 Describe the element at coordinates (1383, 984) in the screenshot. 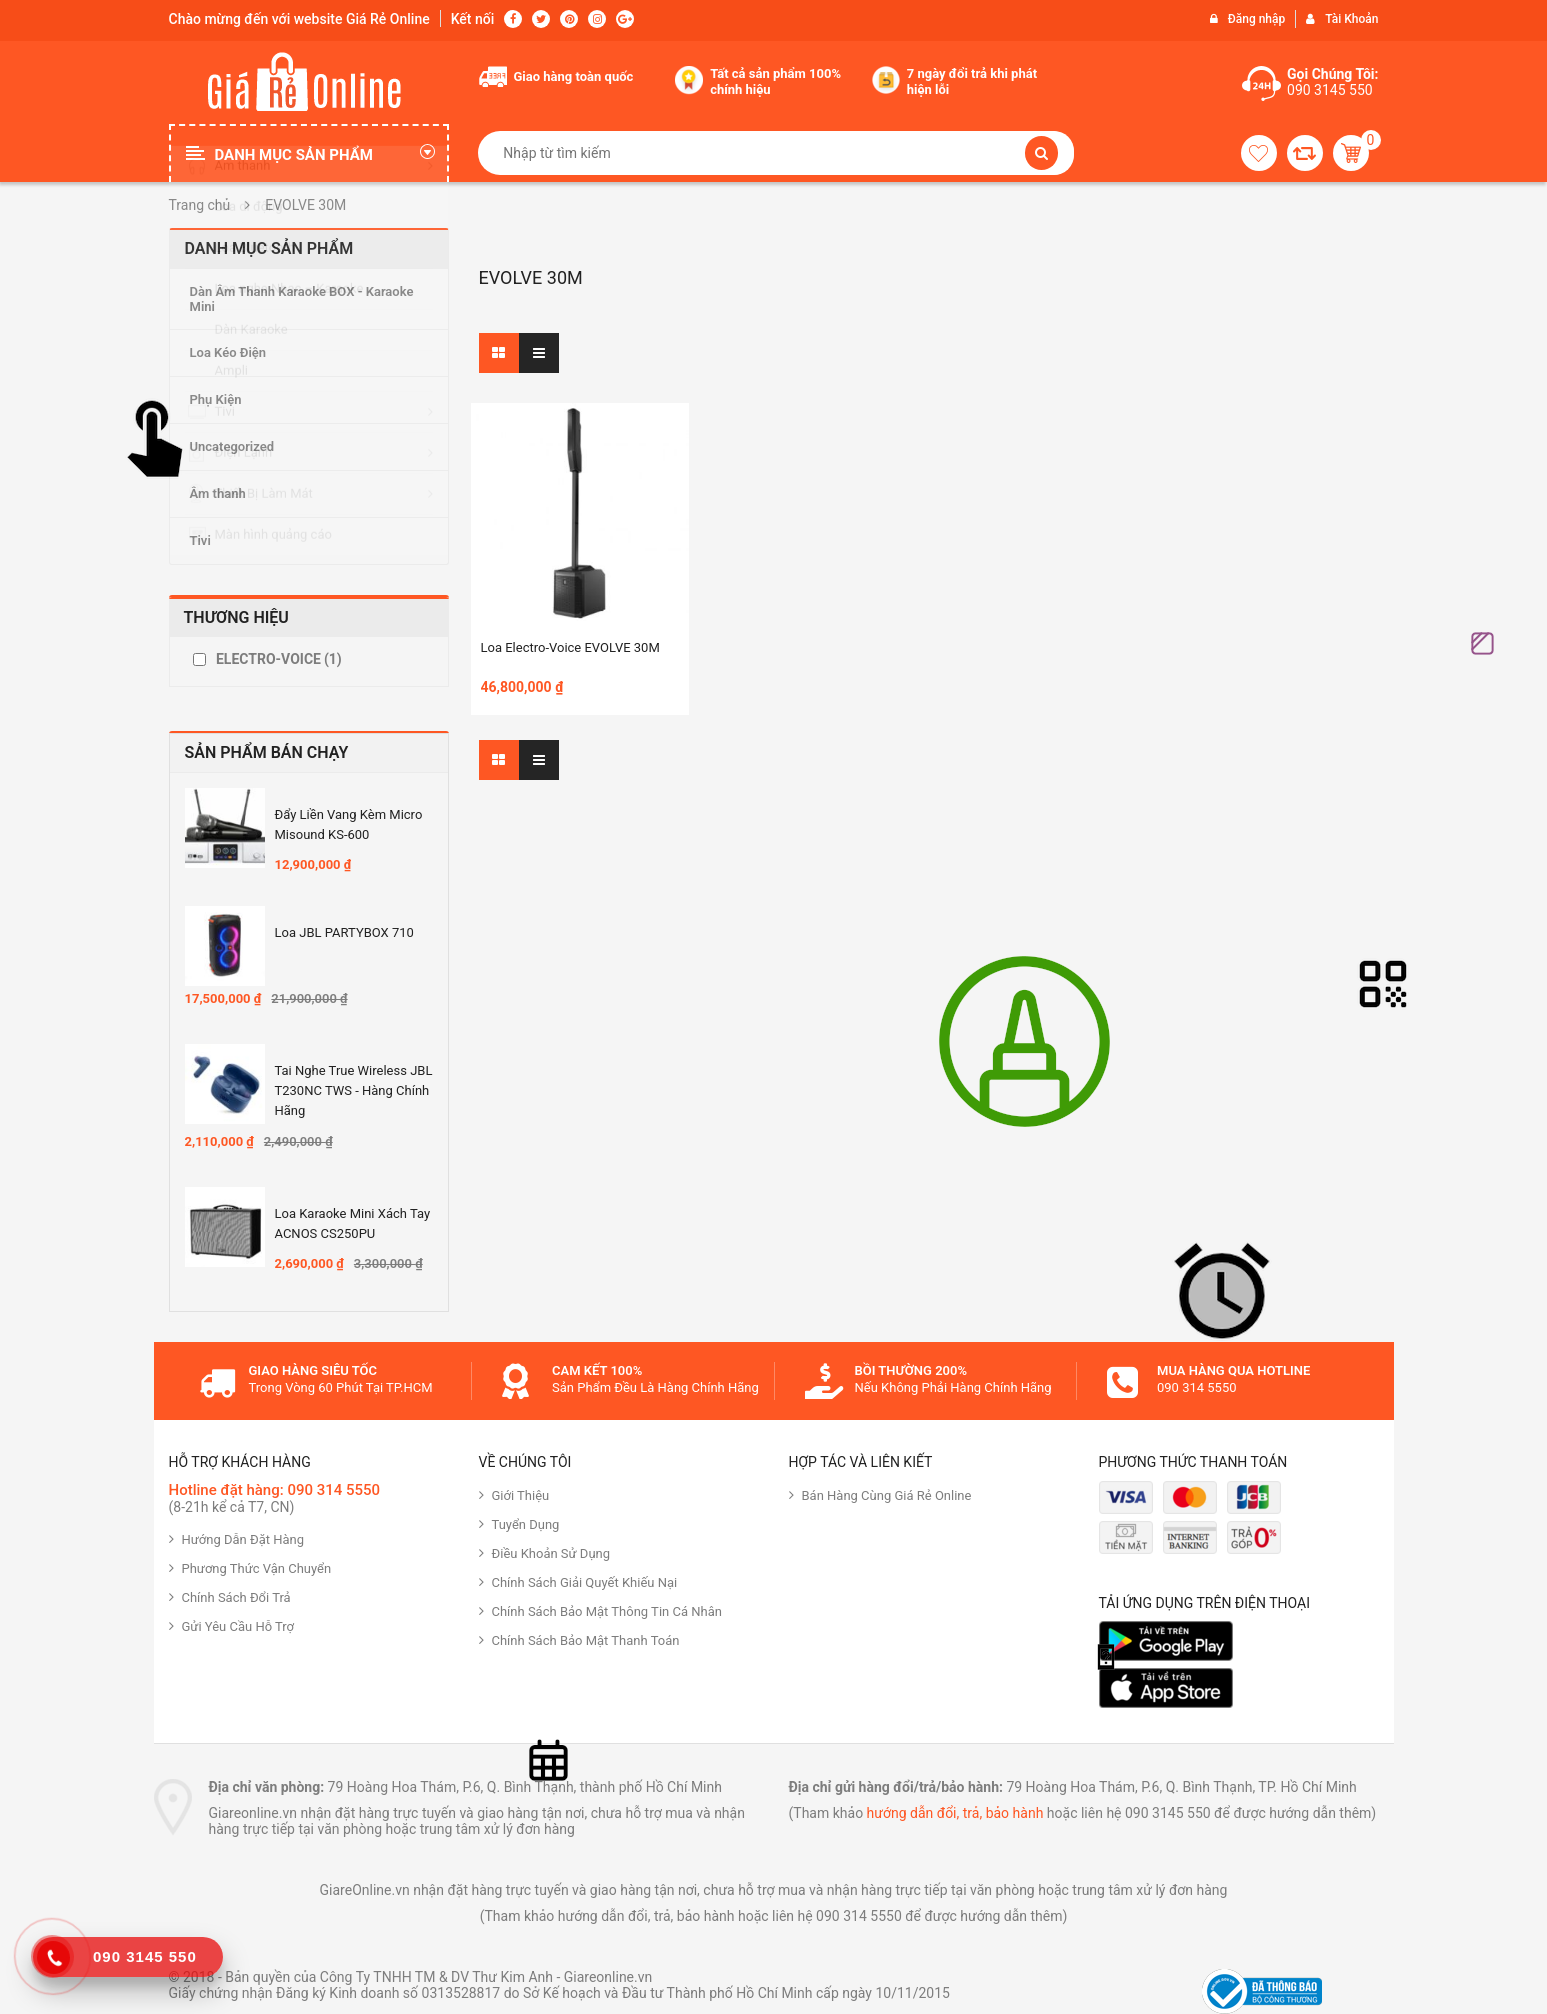

I see `scan or generate a QR code` at that location.